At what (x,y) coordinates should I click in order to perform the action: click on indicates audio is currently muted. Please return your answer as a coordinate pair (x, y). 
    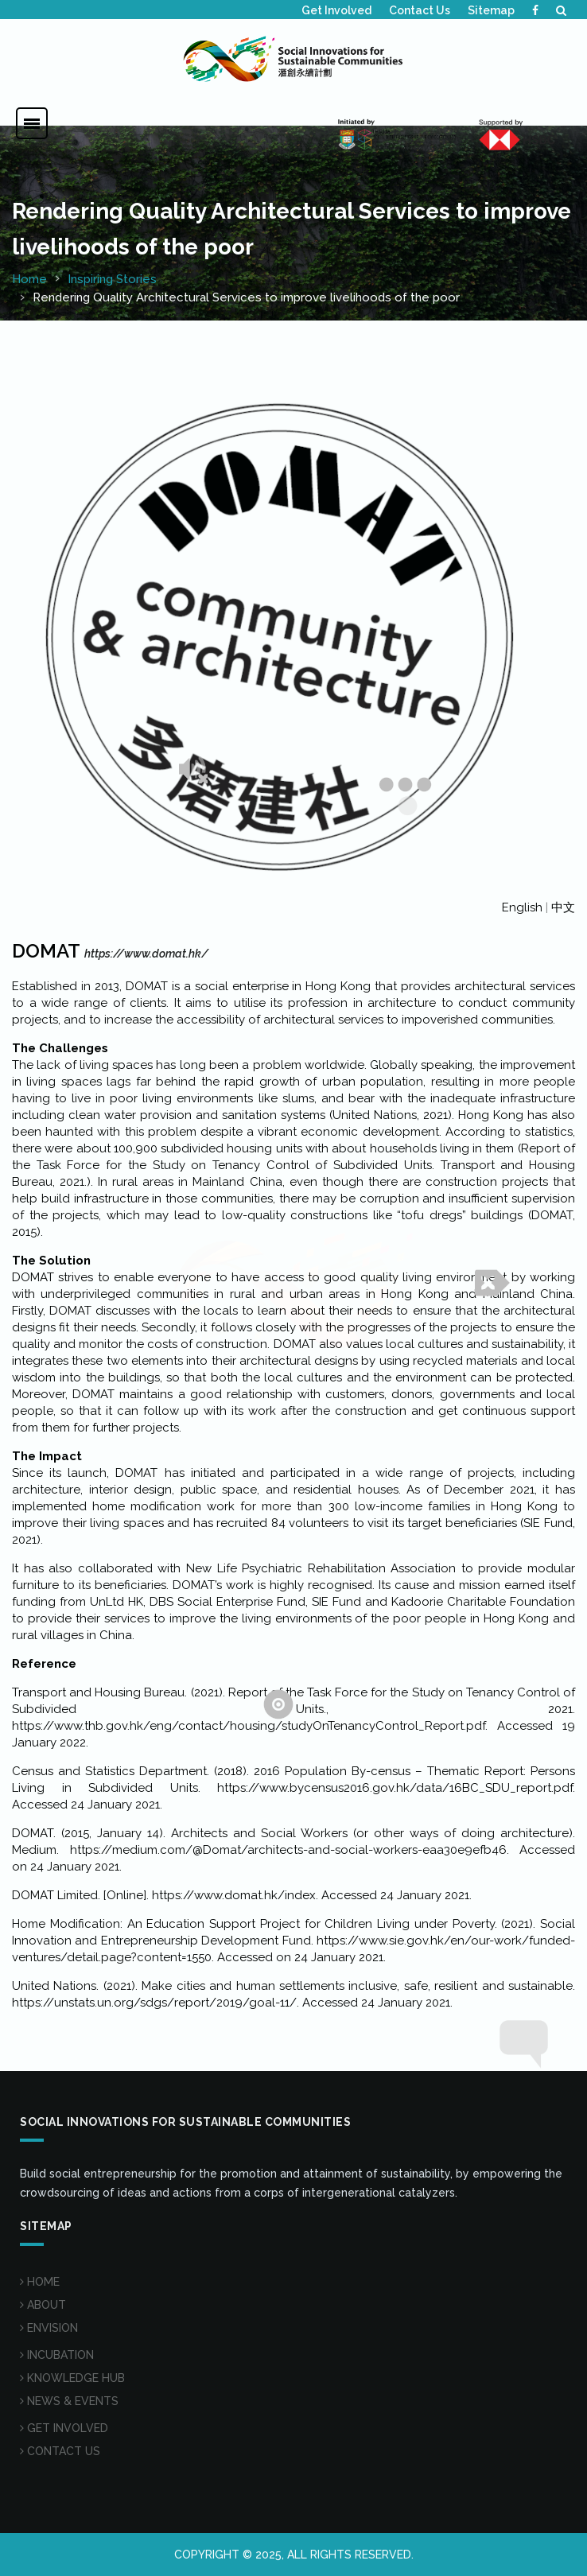
    Looking at the image, I should click on (193, 769).